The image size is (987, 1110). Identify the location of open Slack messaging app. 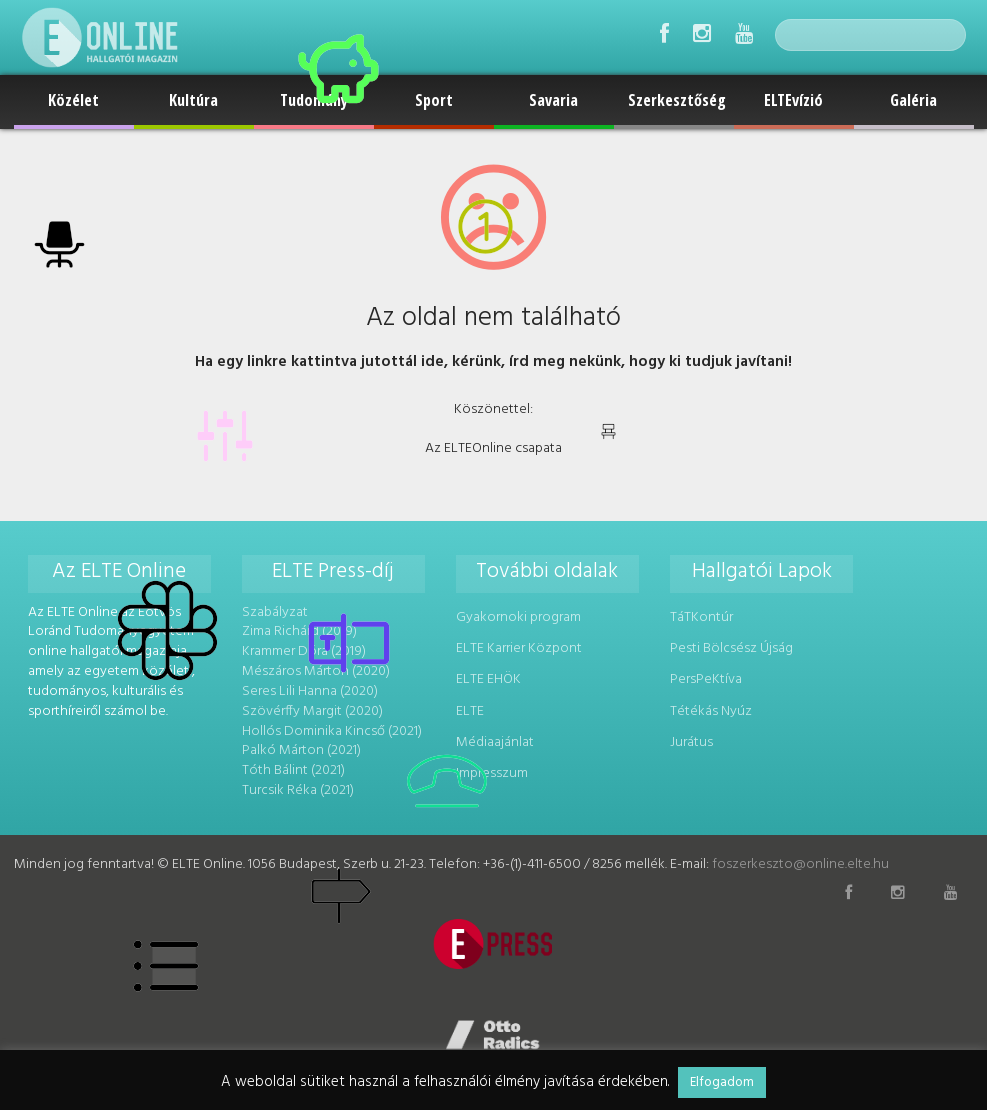
(167, 630).